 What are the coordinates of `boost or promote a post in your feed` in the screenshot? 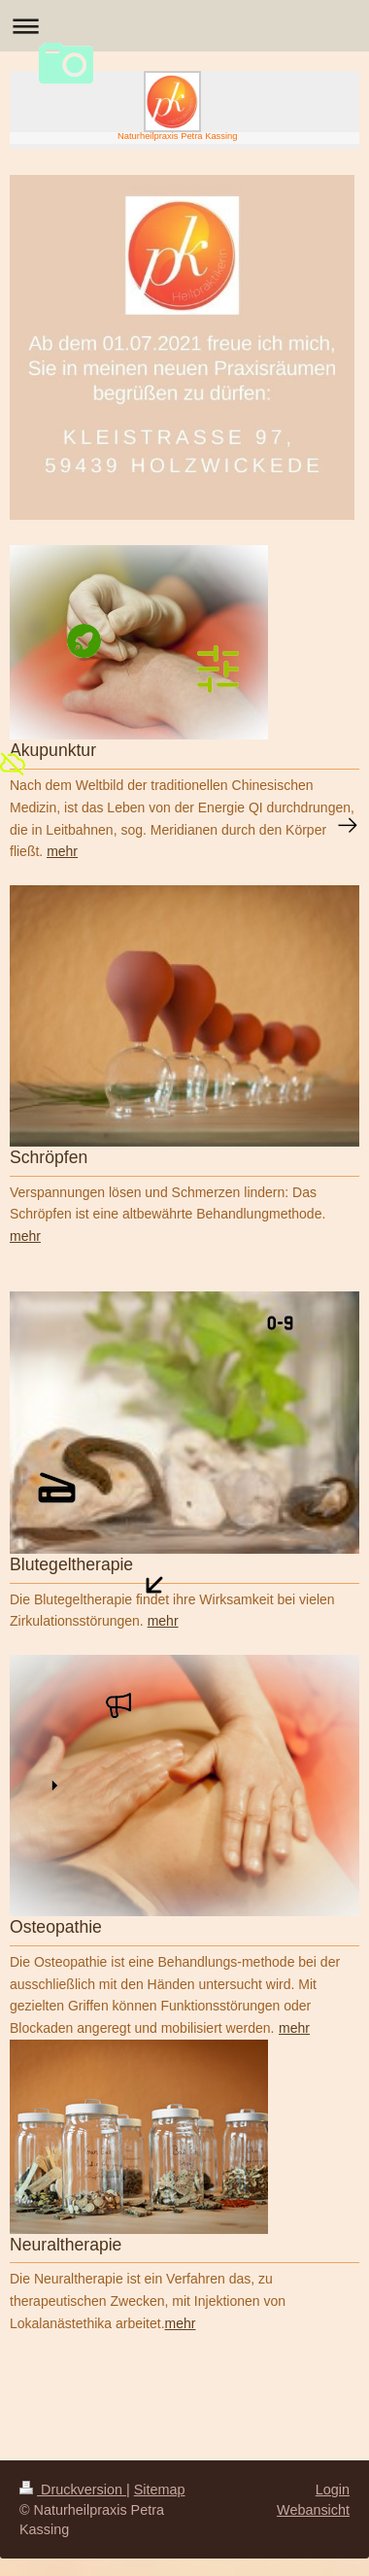 It's located at (84, 640).